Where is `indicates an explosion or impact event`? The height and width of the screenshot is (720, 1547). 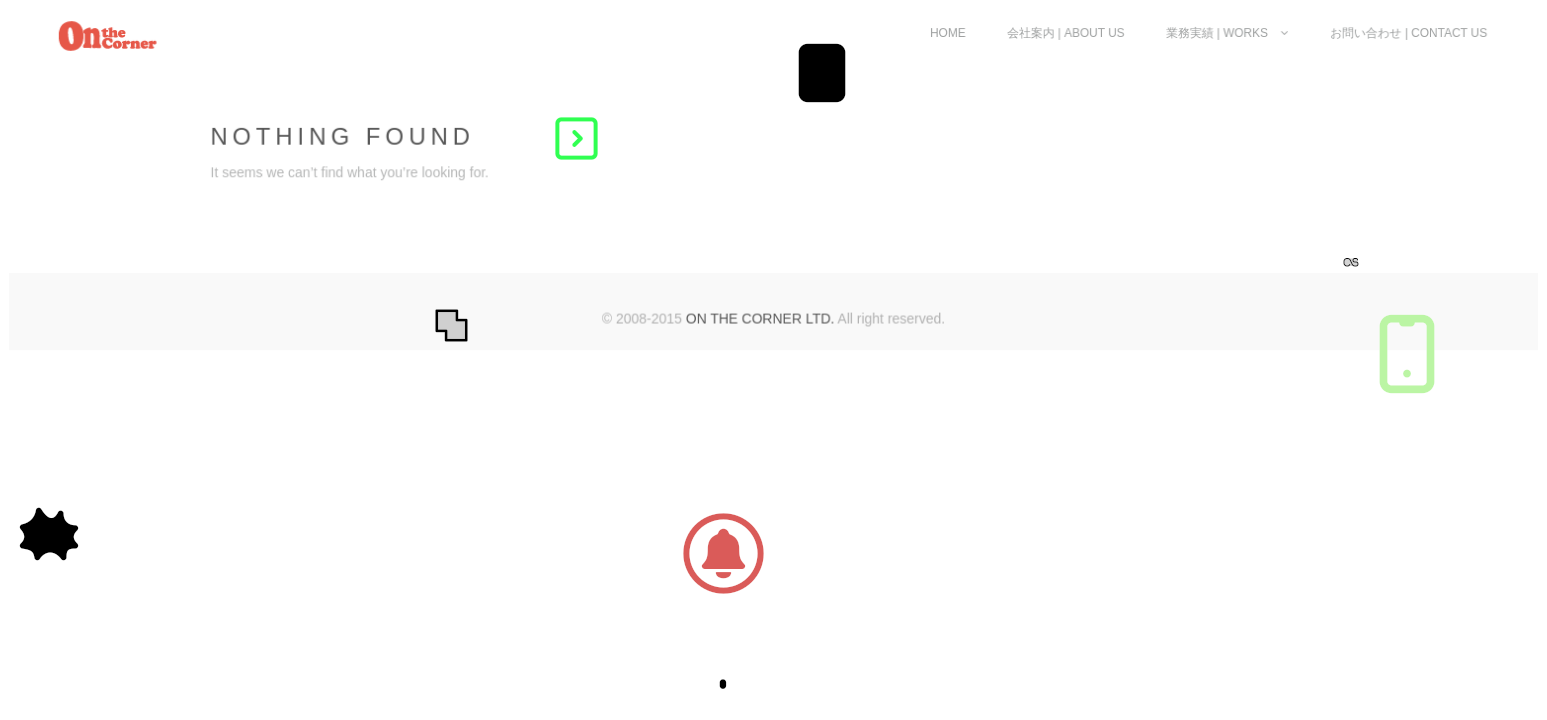 indicates an explosion or impact event is located at coordinates (49, 534).